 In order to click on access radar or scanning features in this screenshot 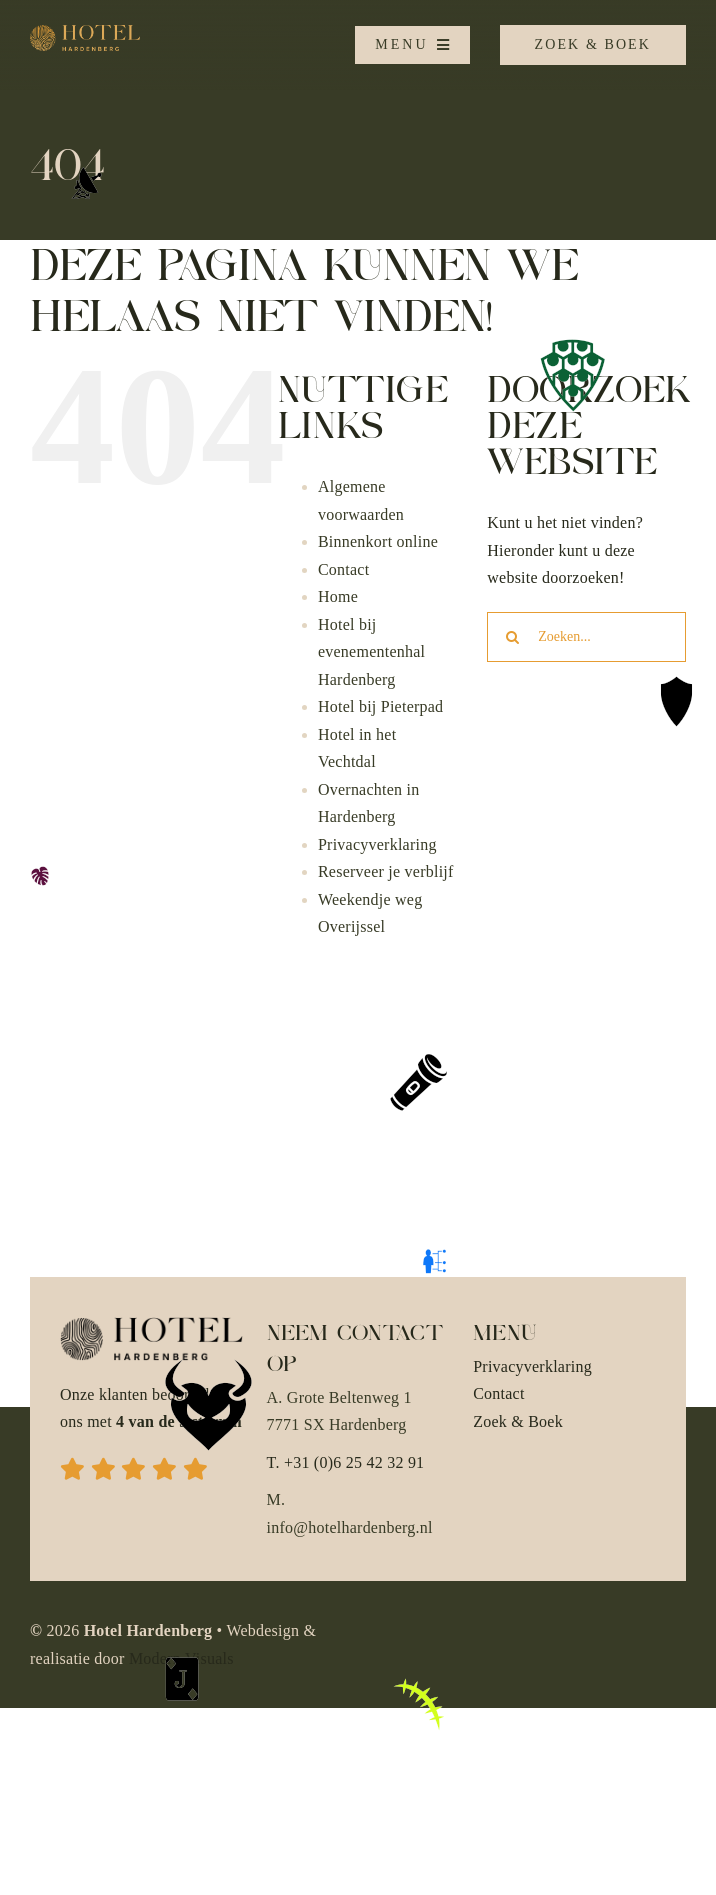, I will do `click(85, 182)`.